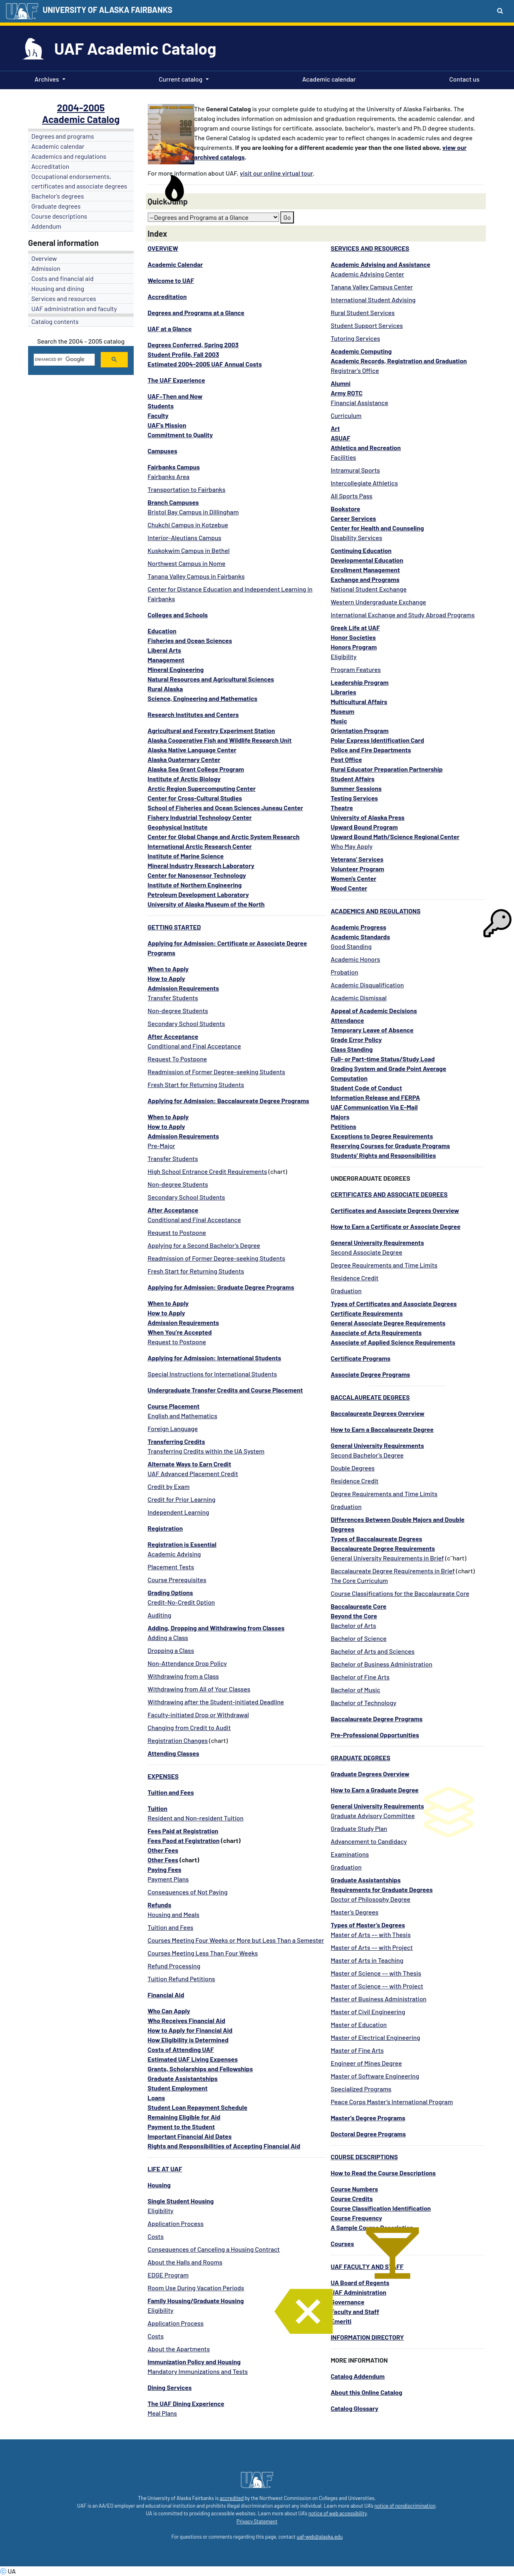 The image size is (514, 2576). What do you see at coordinates (174, 188) in the screenshot?
I see `view trending or hot content` at bounding box center [174, 188].